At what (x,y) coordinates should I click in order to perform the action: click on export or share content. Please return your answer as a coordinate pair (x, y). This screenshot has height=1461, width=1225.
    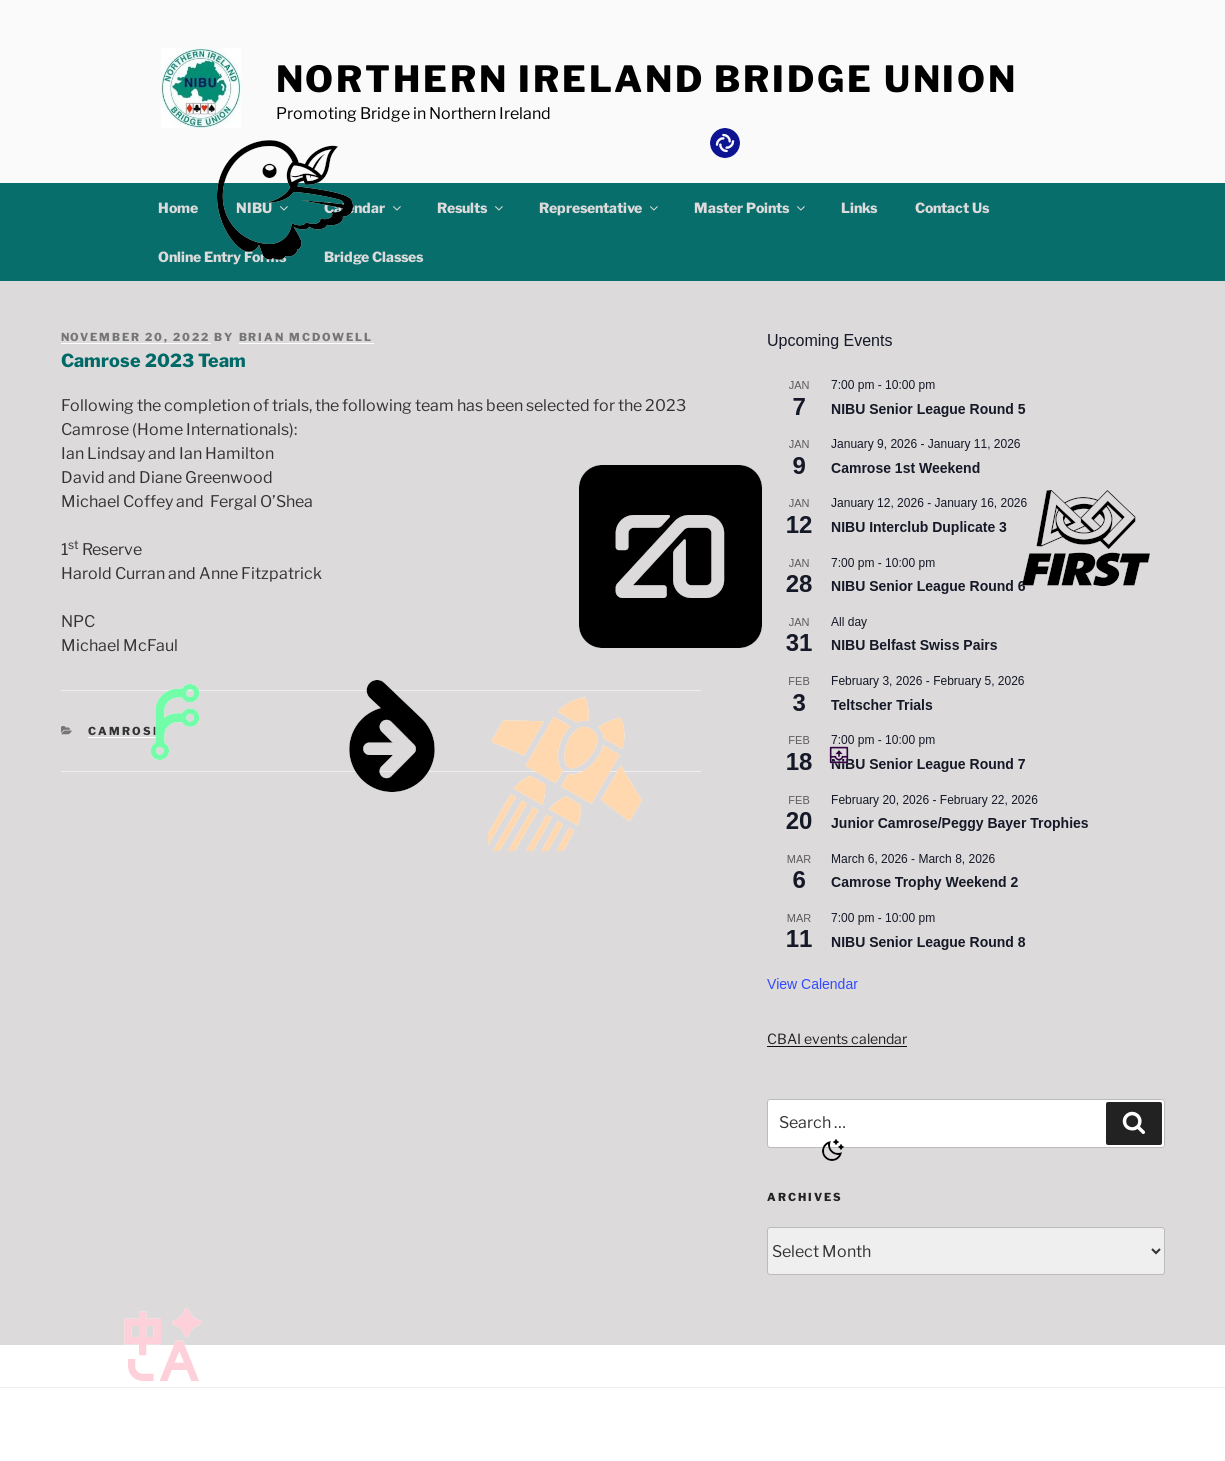
    Looking at the image, I should click on (839, 755).